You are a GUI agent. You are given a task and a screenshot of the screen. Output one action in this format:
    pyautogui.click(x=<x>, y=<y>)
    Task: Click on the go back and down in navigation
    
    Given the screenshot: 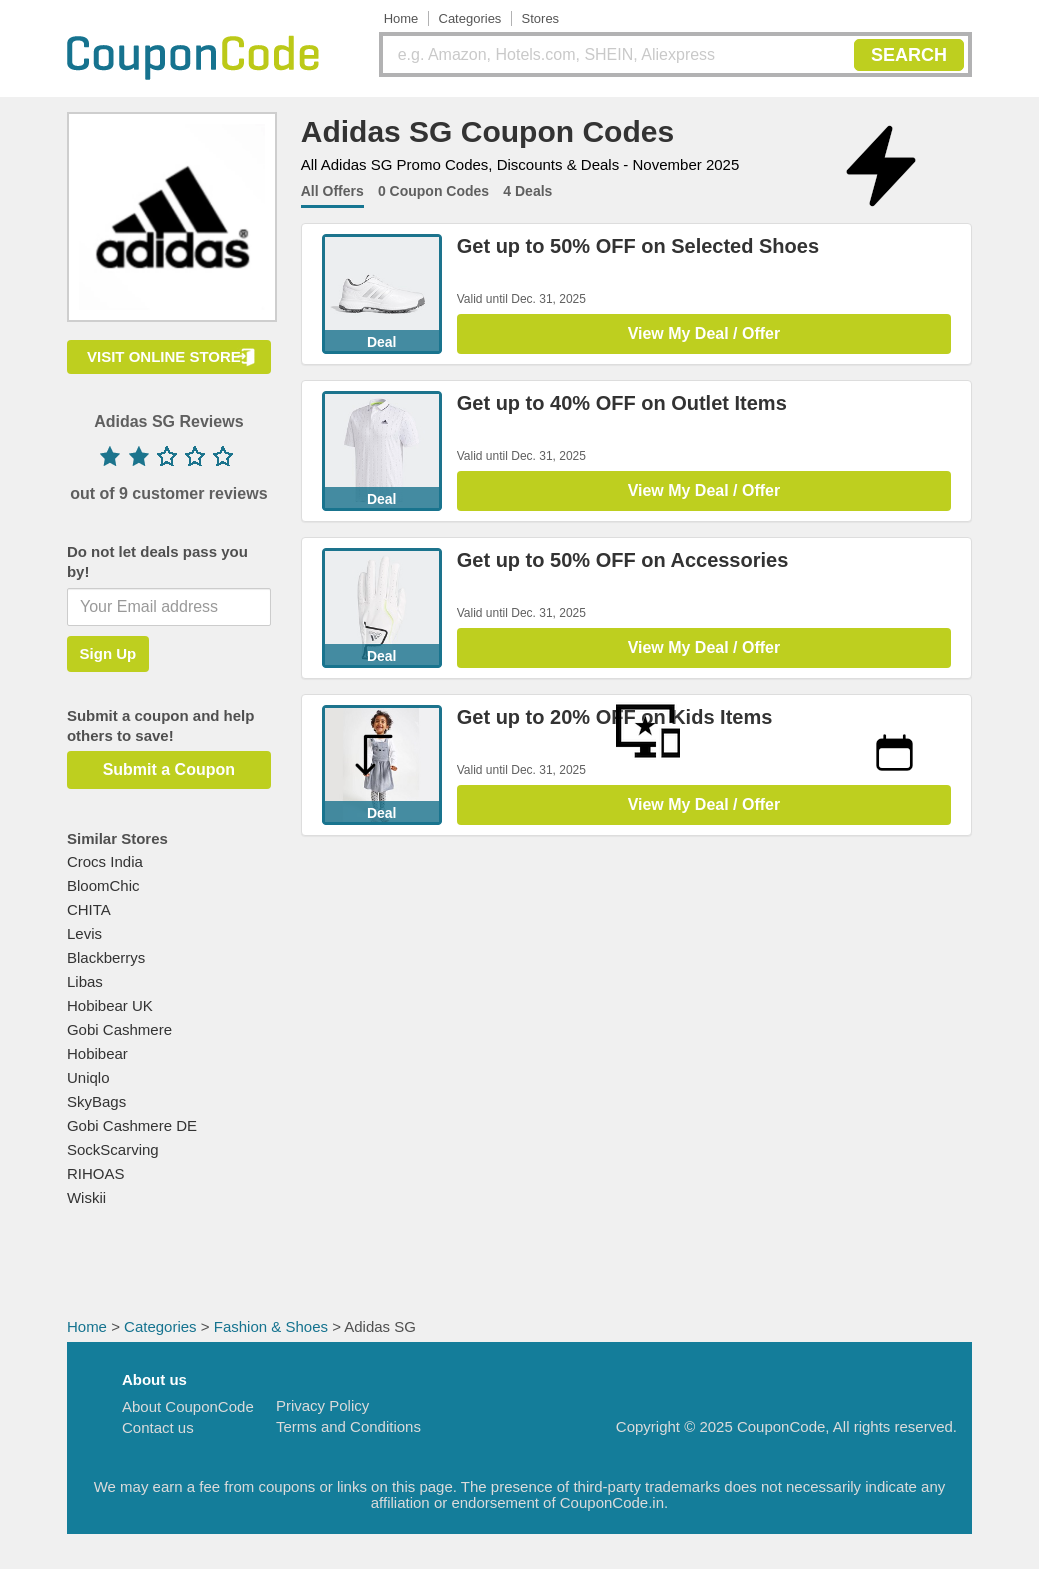 What is the action you would take?
    pyautogui.click(x=374, y=755)
    